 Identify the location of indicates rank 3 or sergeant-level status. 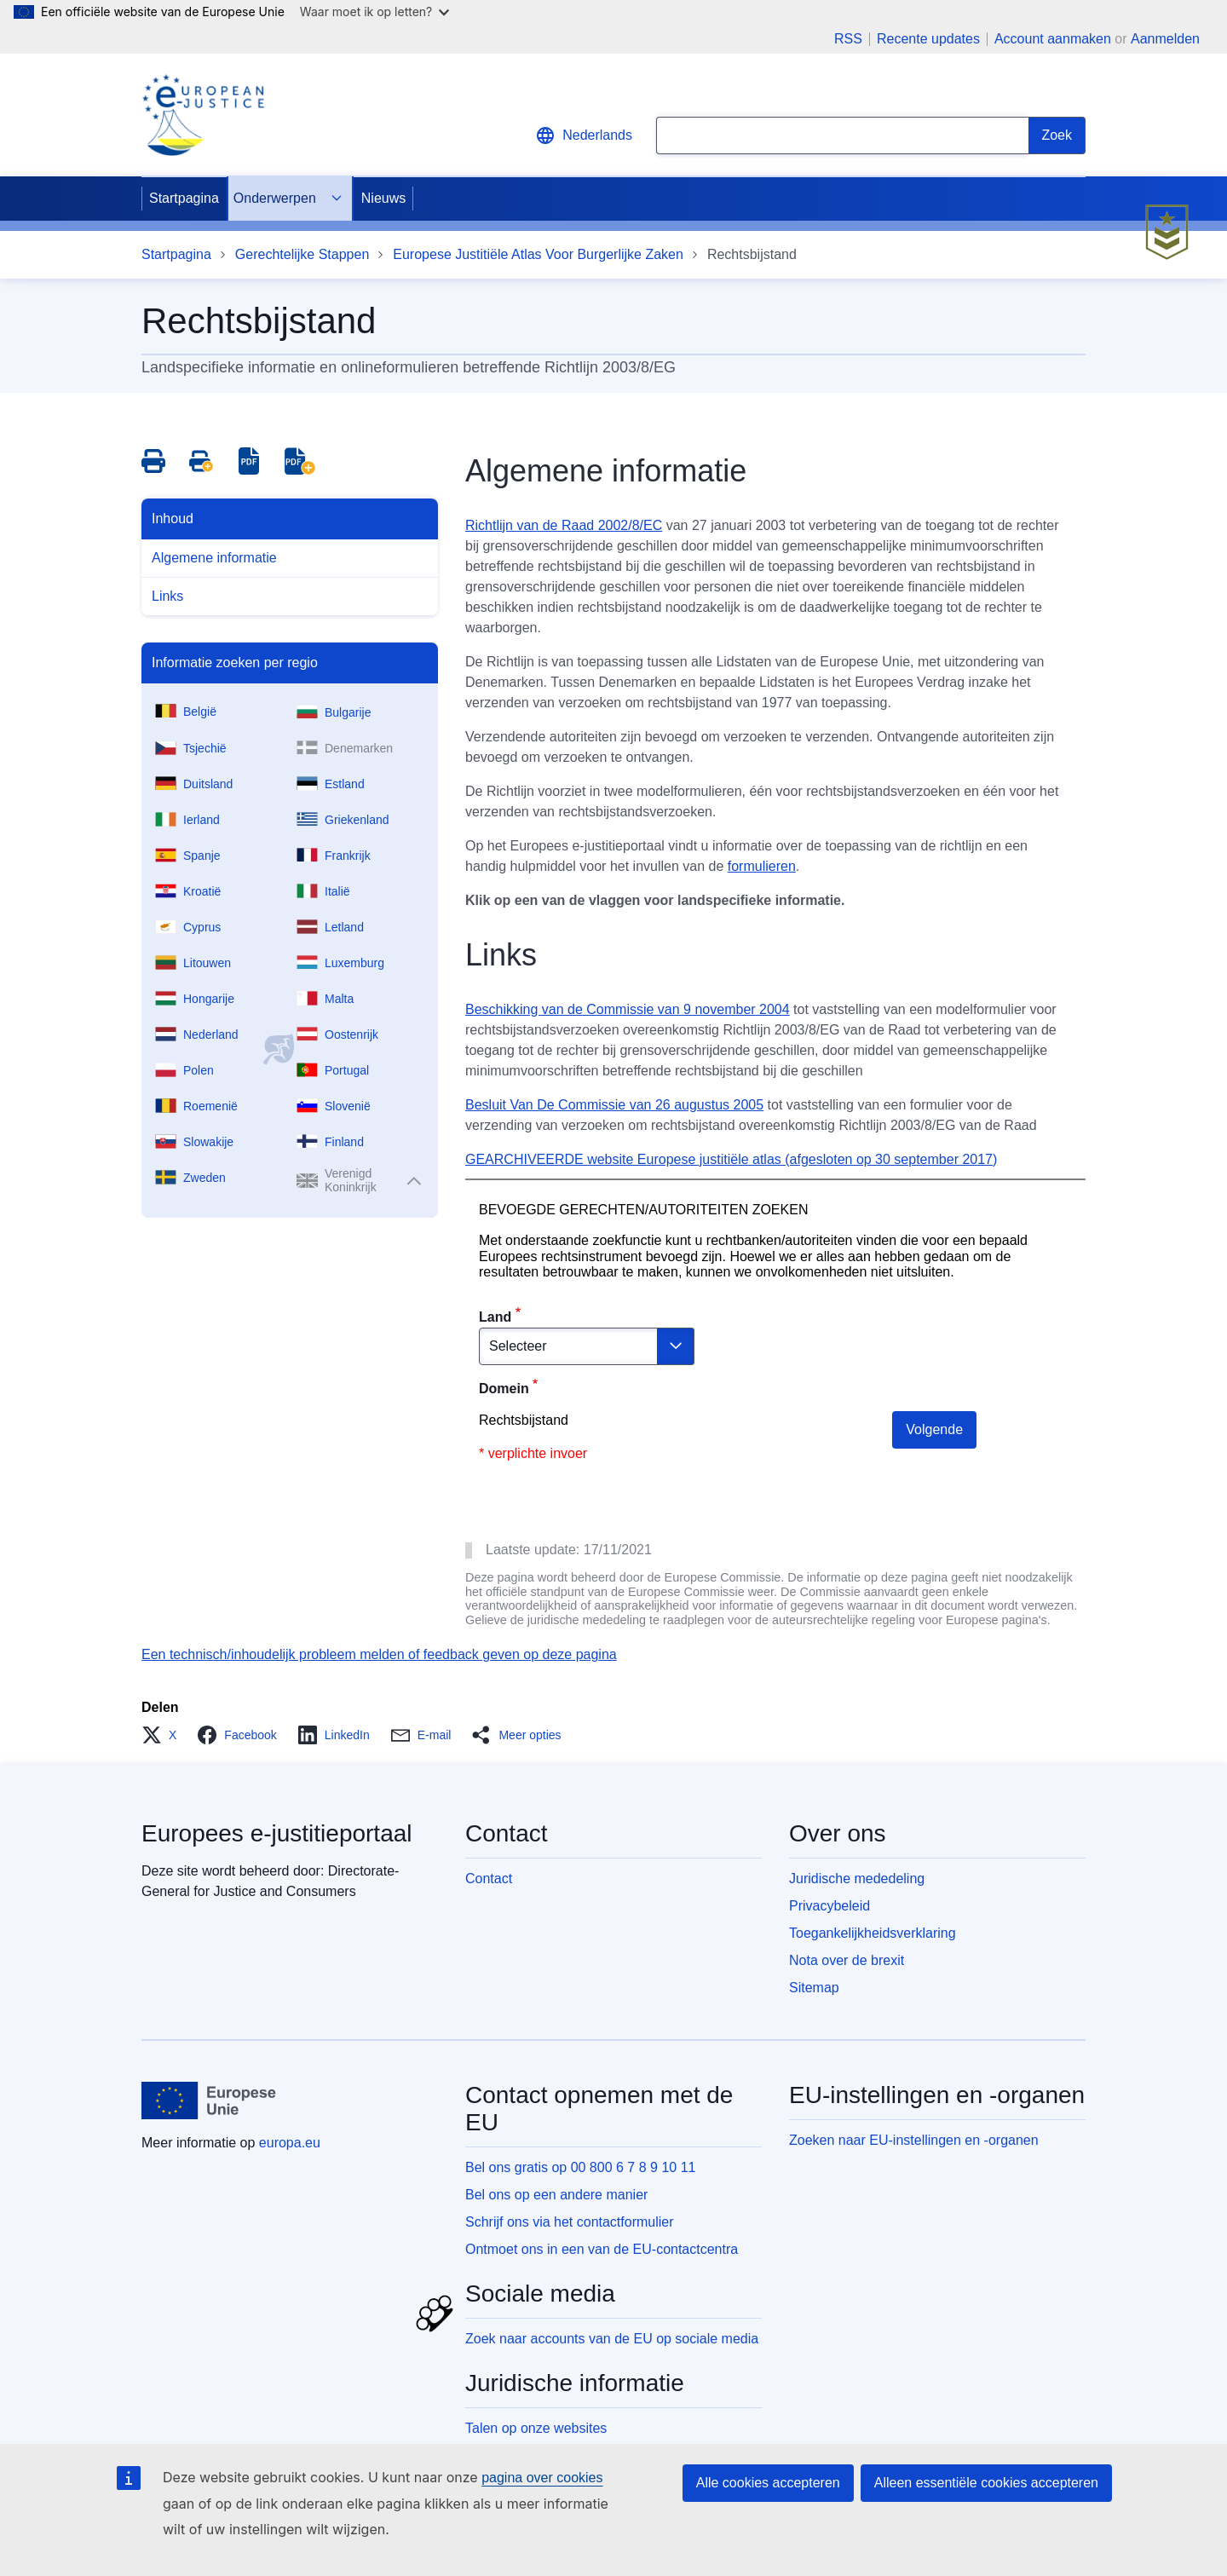
(1167, 232).